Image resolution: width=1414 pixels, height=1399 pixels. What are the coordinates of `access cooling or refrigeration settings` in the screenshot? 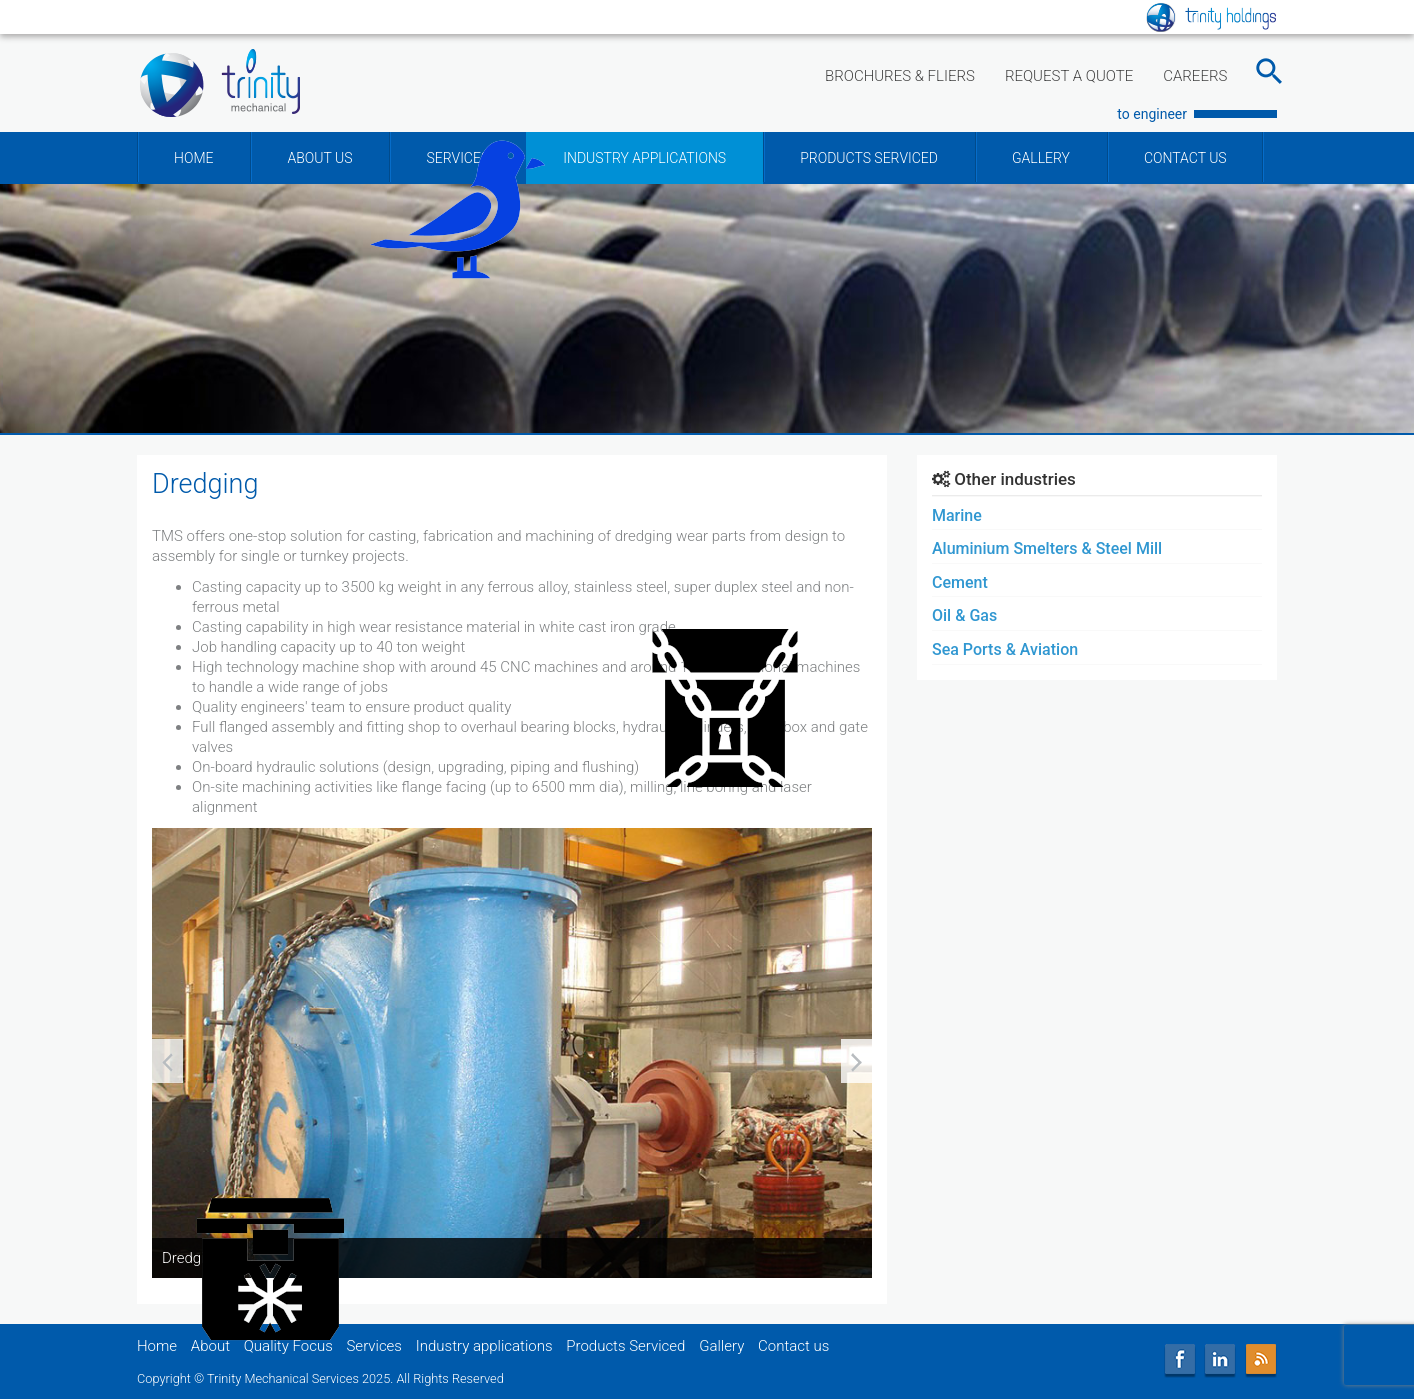 It's located at (270, 1266).